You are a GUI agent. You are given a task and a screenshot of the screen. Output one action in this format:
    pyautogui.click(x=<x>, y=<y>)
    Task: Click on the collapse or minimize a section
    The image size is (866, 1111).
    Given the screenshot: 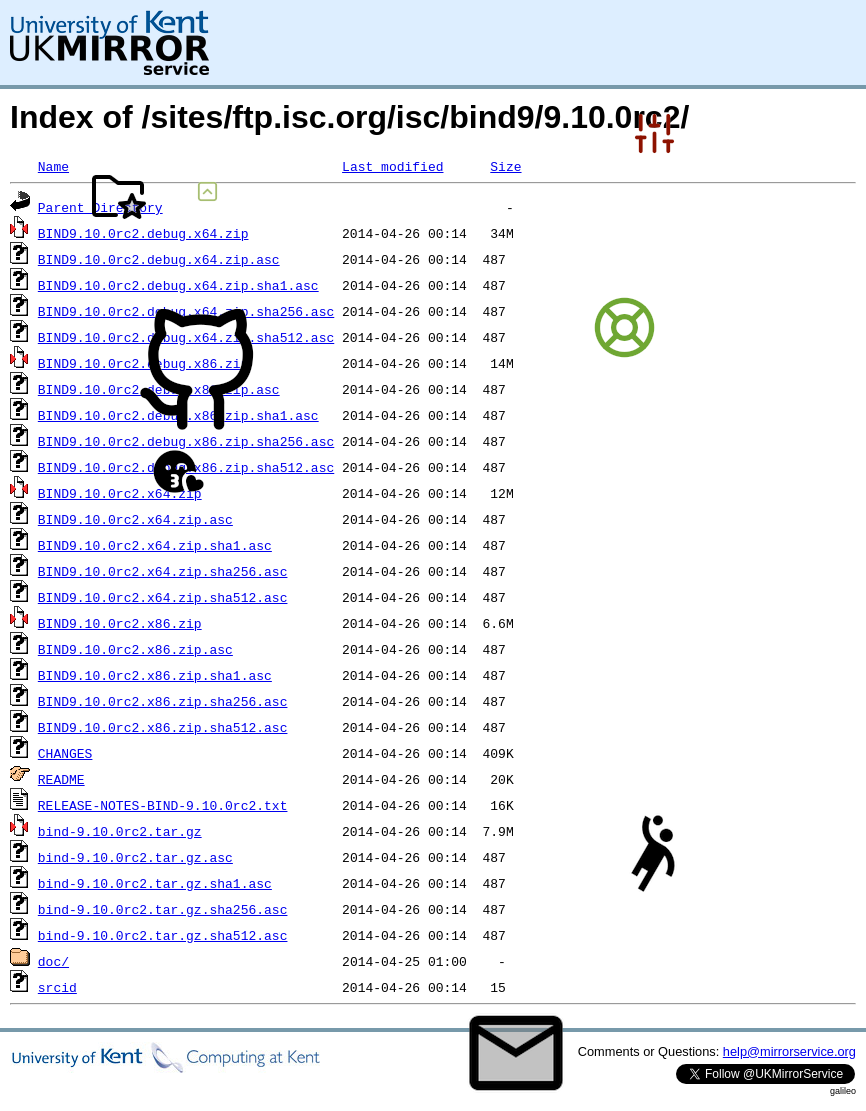 What is the action you would take?
    pyautogui.click(x=207, y=191)
    